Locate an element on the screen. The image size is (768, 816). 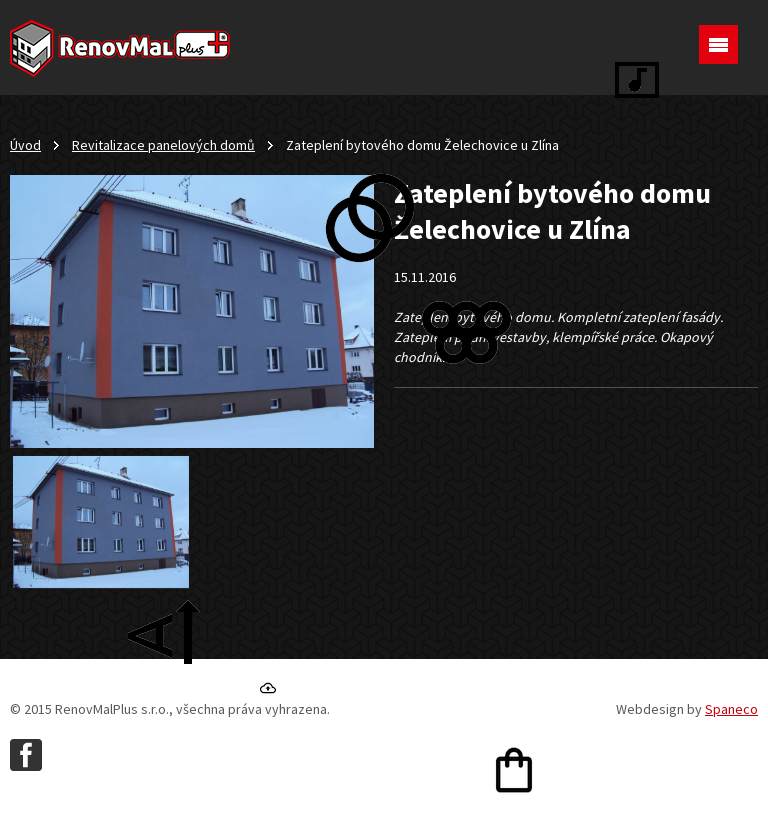
upload file to cloud storage is located at coordinates (268, 688).